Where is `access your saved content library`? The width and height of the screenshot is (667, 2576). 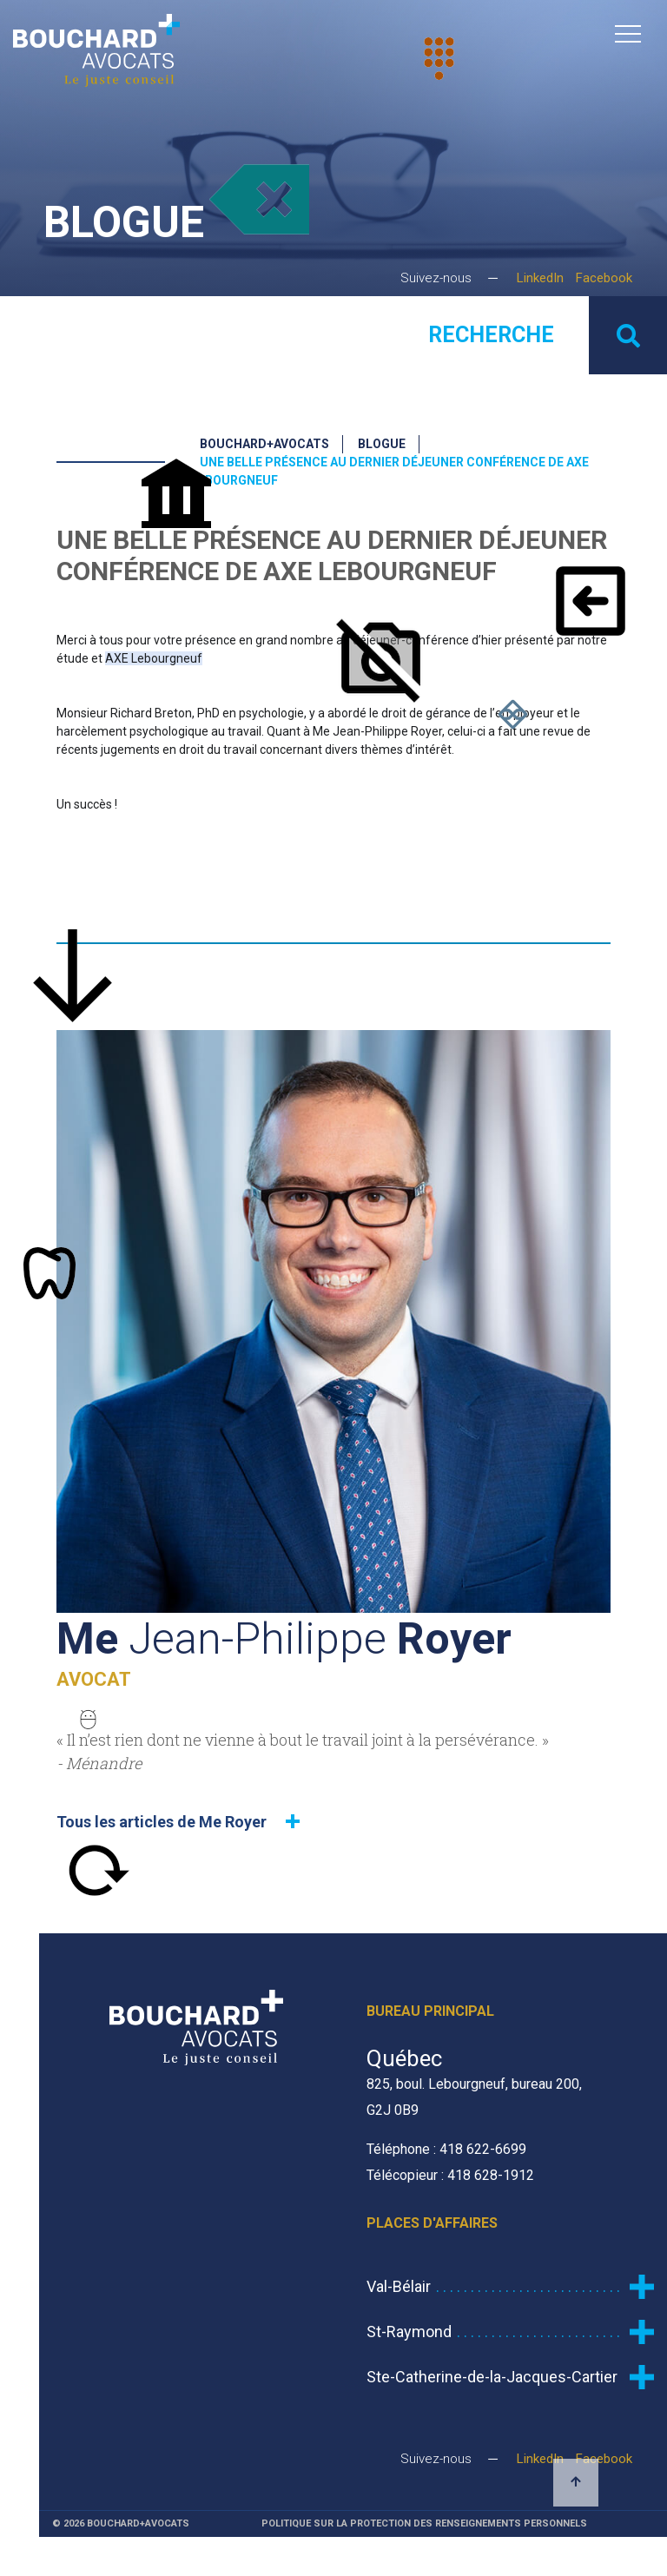 access your saved content library is located at coordinates (176, 493).